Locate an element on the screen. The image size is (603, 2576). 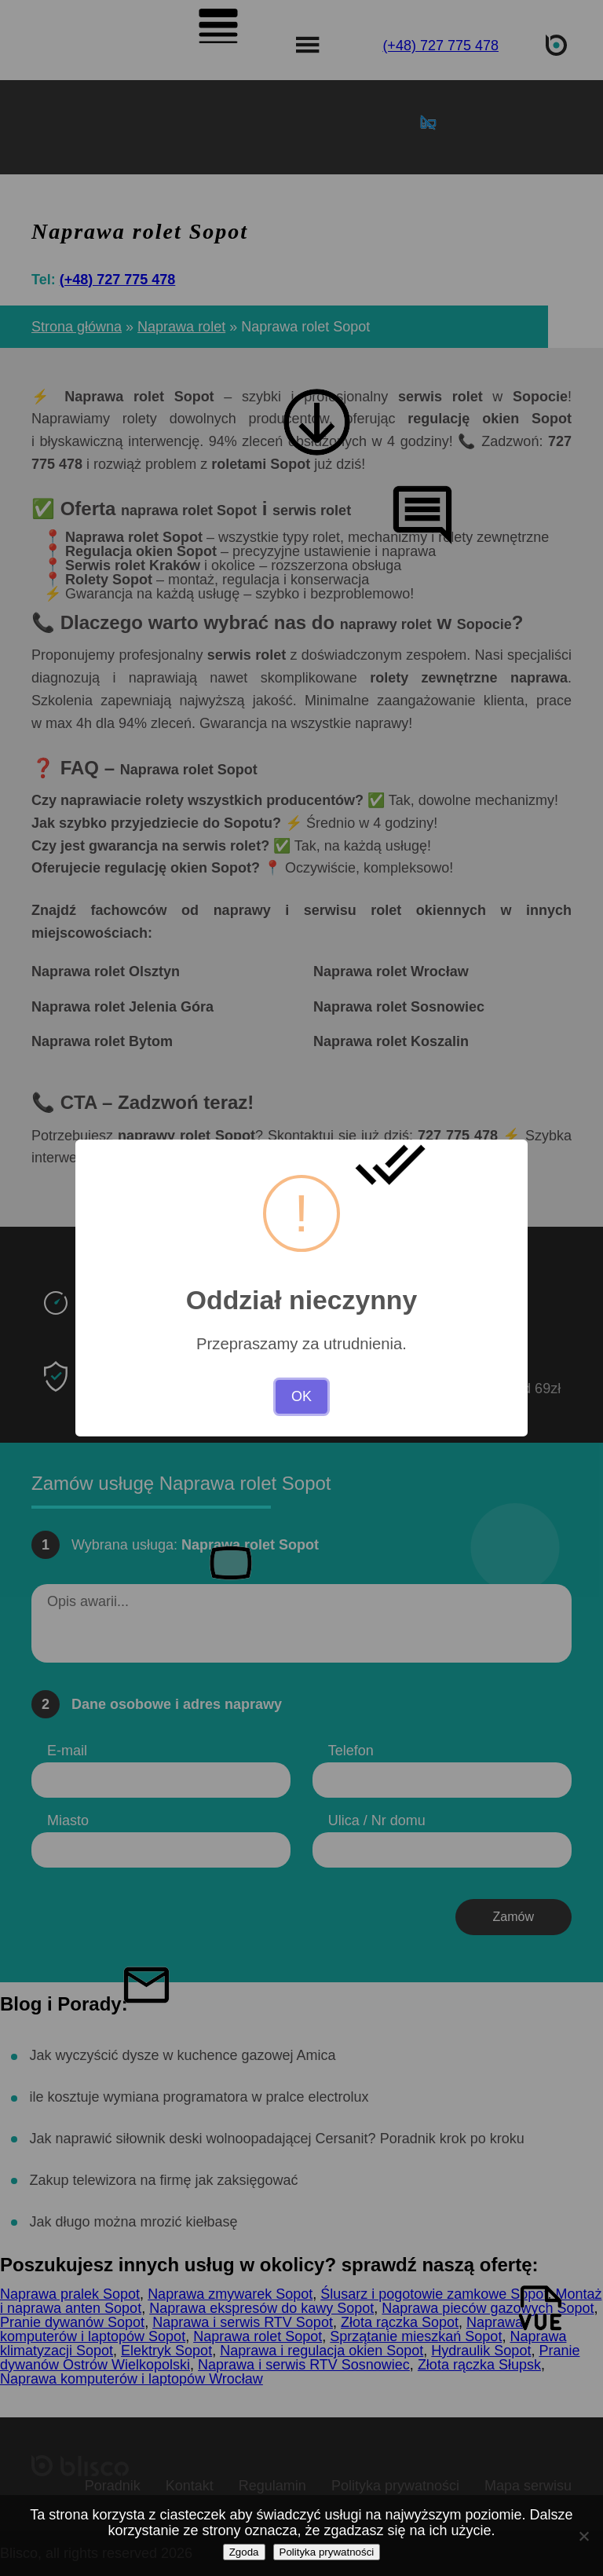
switch to wide-angle or panorama camera mode is located at coordinates (231, 1563).